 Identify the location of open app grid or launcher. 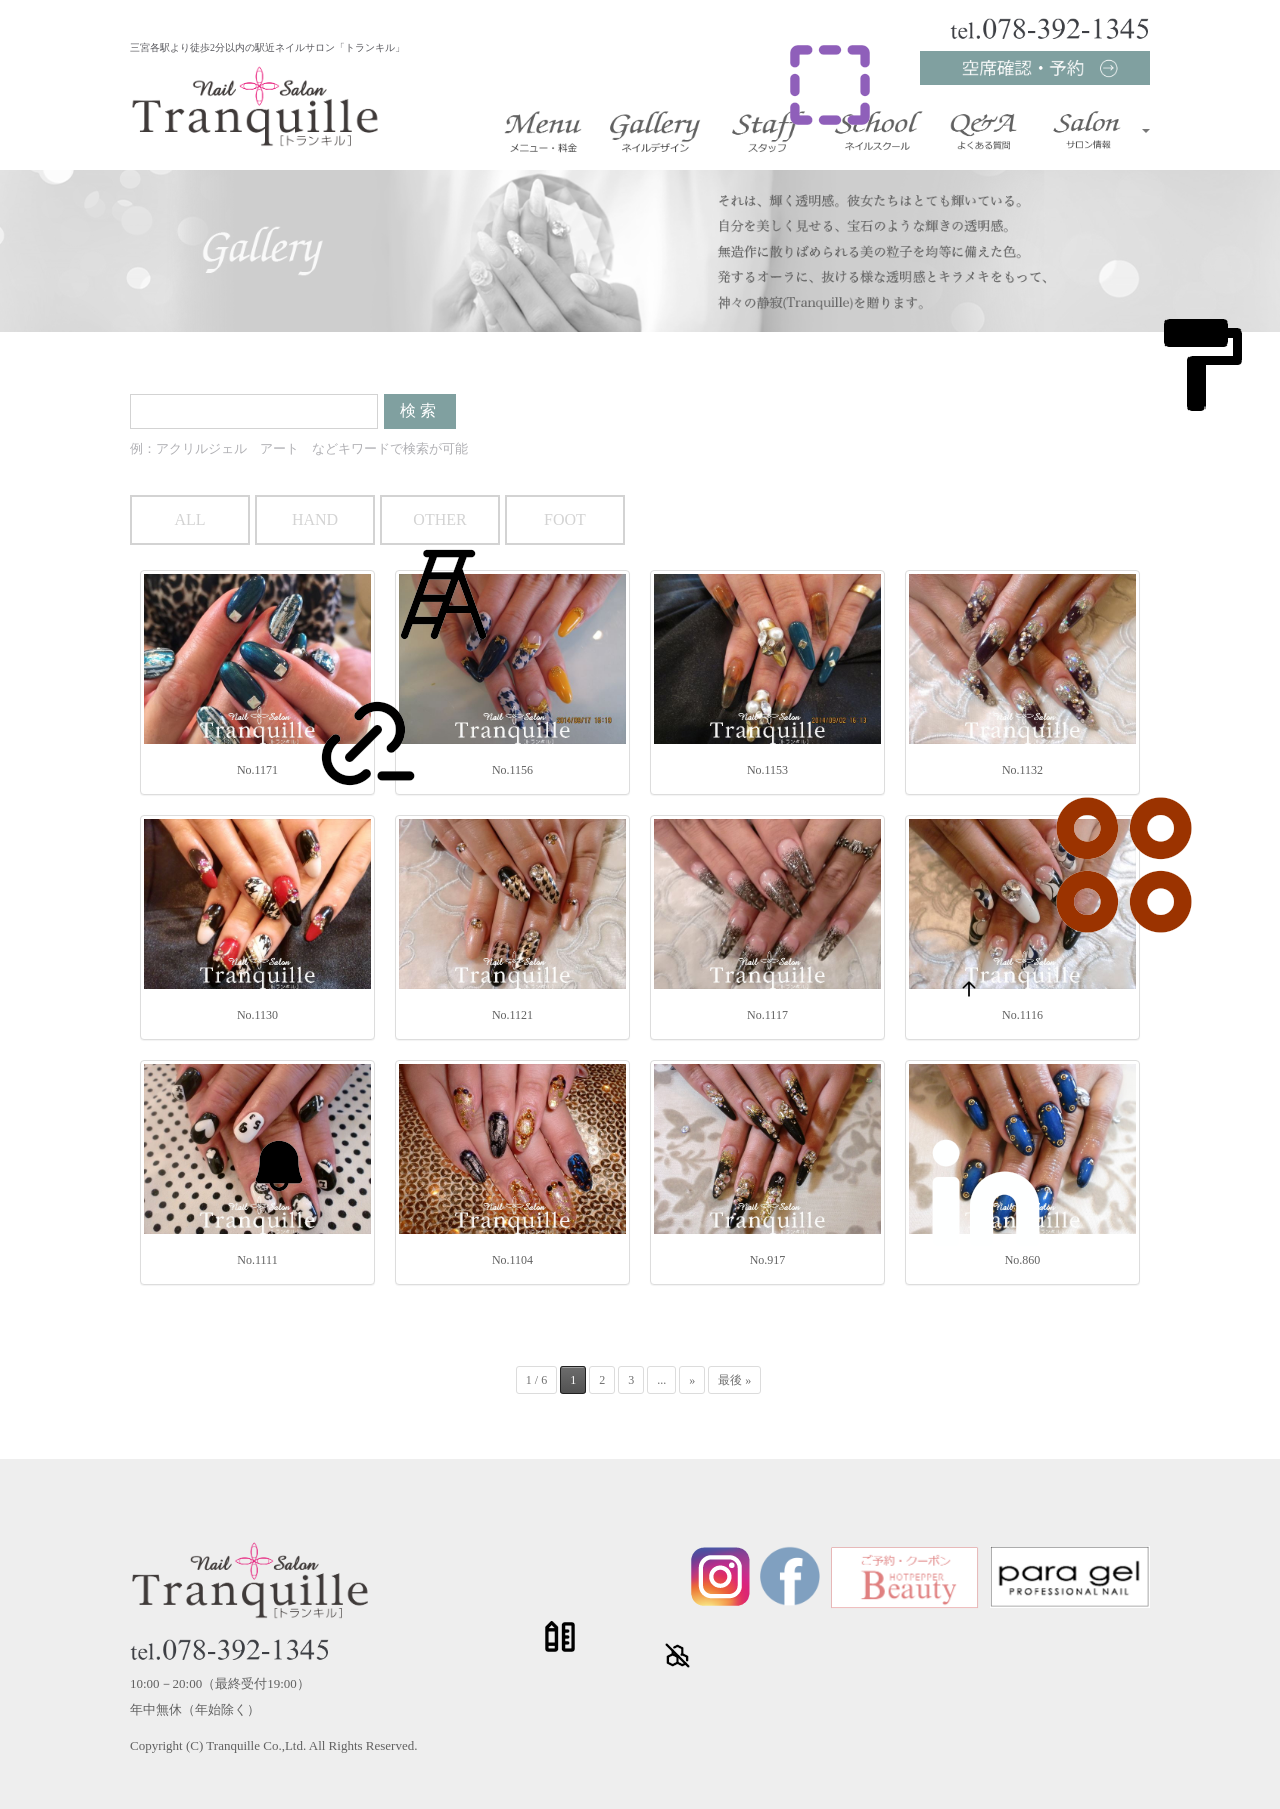
(1124, 865).